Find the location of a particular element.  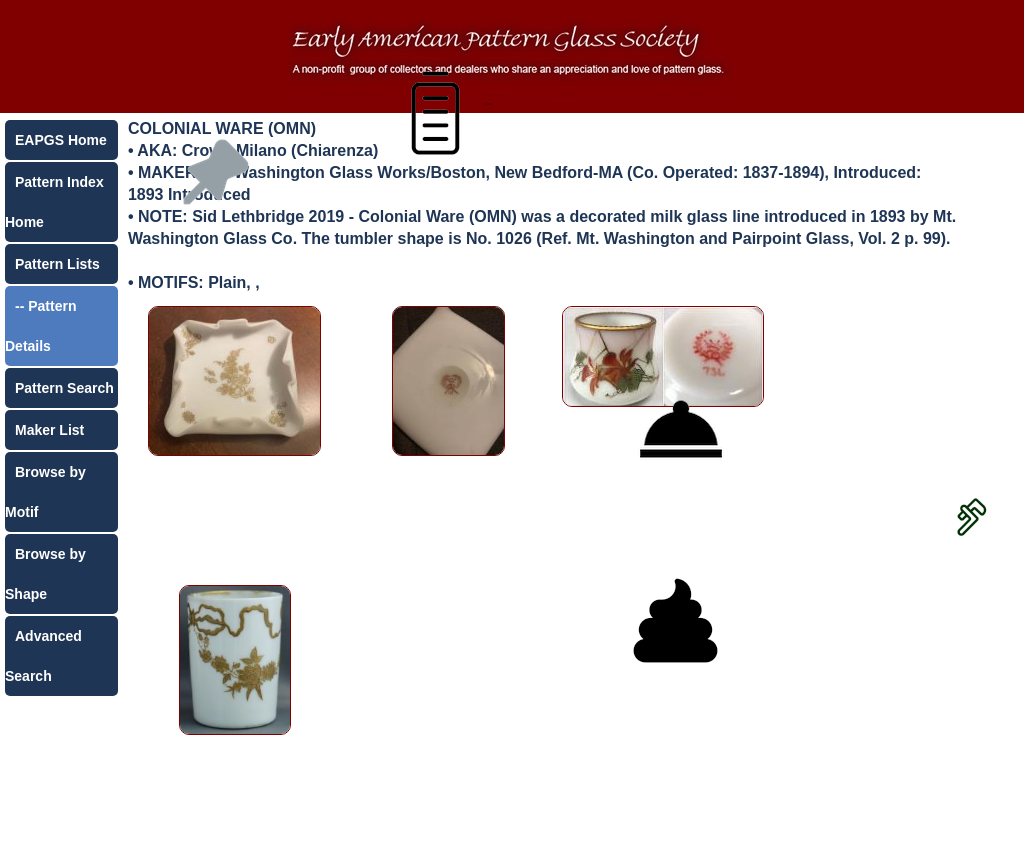

add a poop emoji reaction to a message is located at coordinates (675, 620).